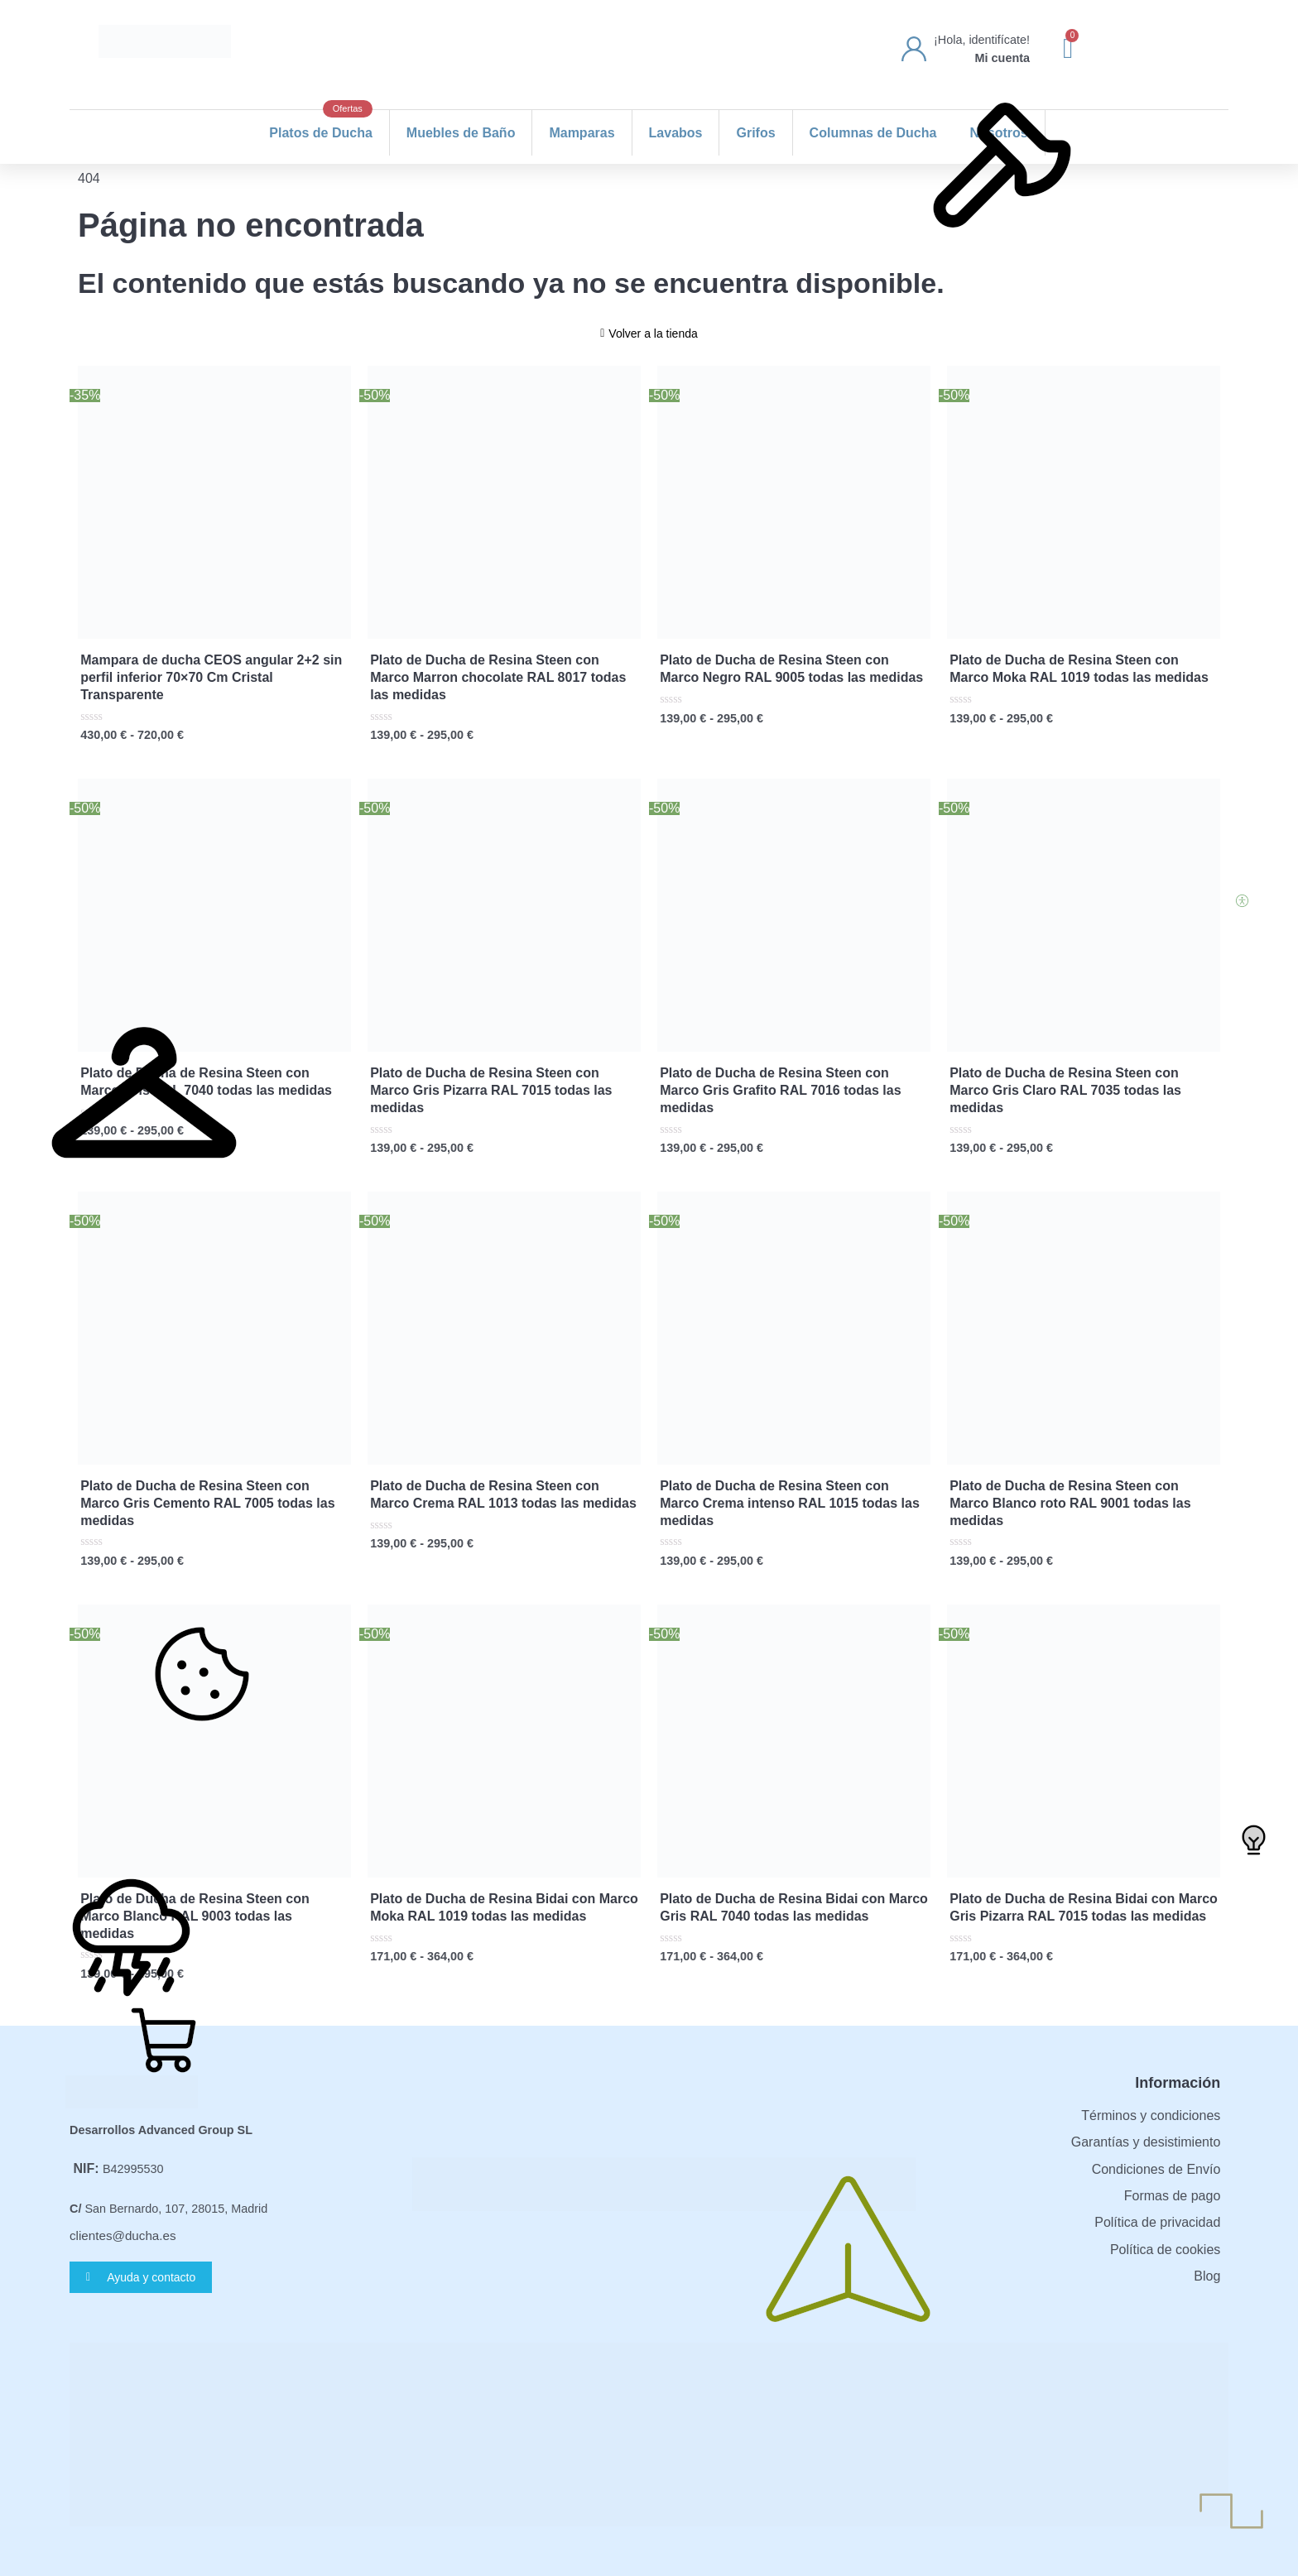 This screenshot has height=2576, width=1298. Describe the element at coordinates (144, 1101) in the screenshot. I see `access your wardrobe or closet` at that location.